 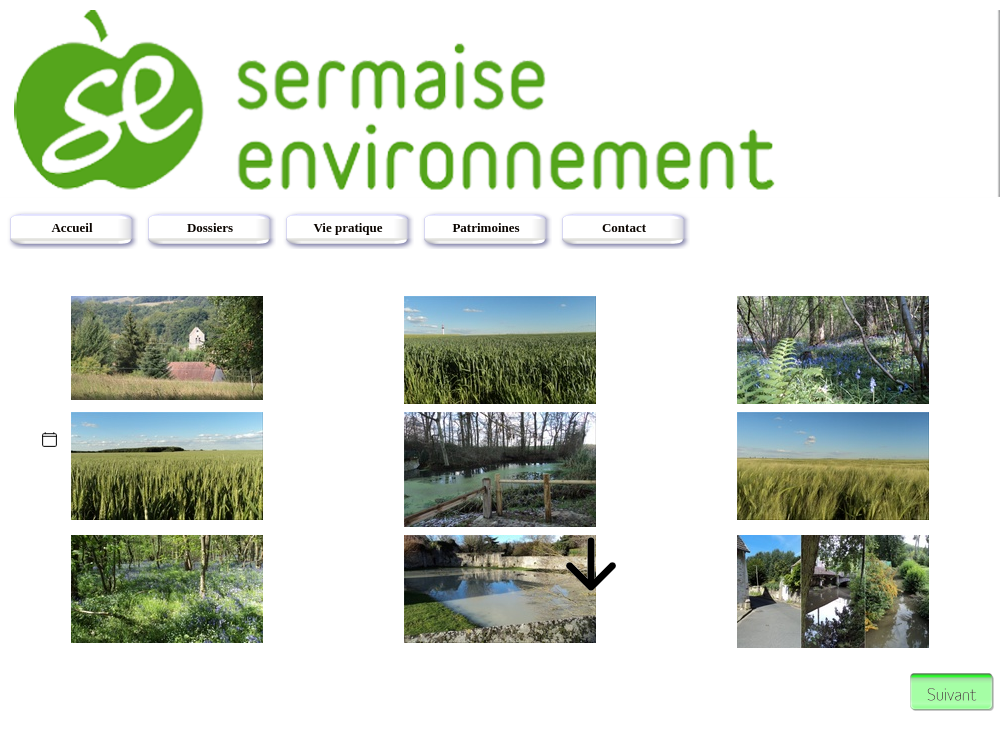 What do you see at coordinates (591, 564) in the screenshot?
I see `scroll down or view more content` at bounding box center [591, 564].